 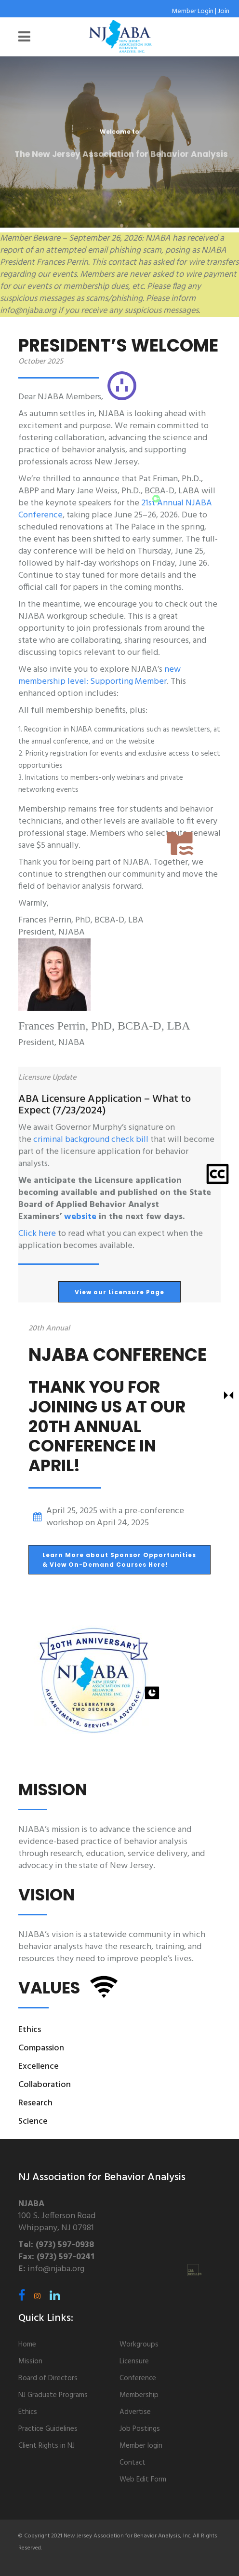 What do you see at coordinates (122, 386) in the screenshot?
I see `electrical outlet or power socket indicator` at bounding box center [122, 386].